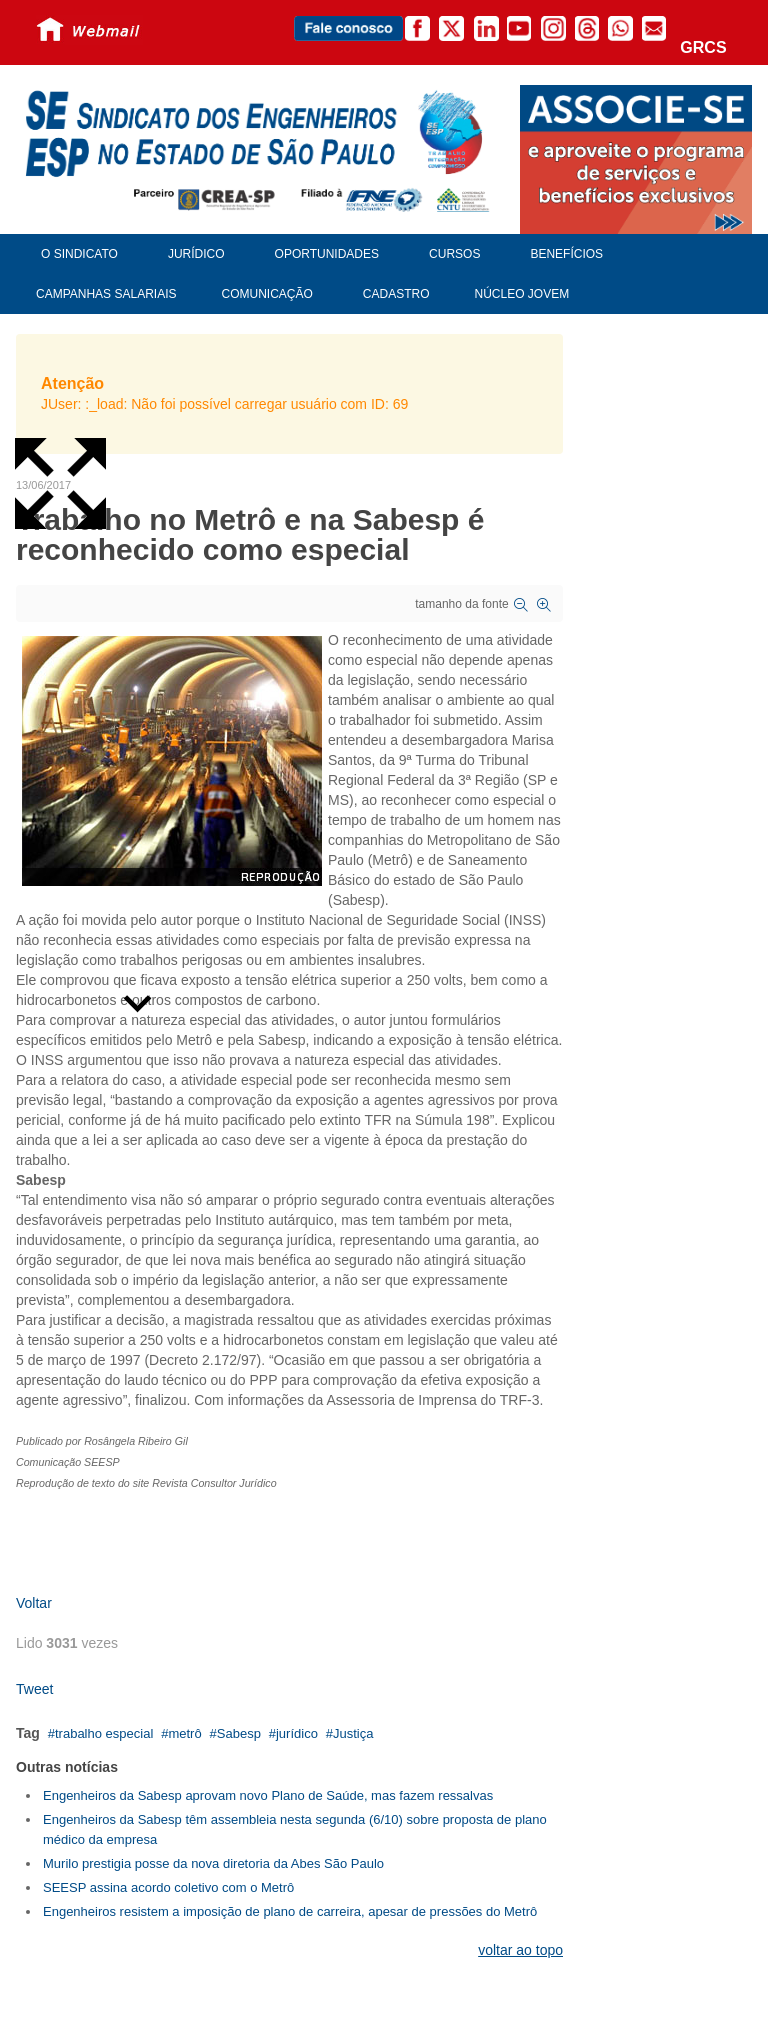 Image resolution: width=768 pixels, height=2028 pixels. I want to click on enter fullscreen mode, so click(60, 483).